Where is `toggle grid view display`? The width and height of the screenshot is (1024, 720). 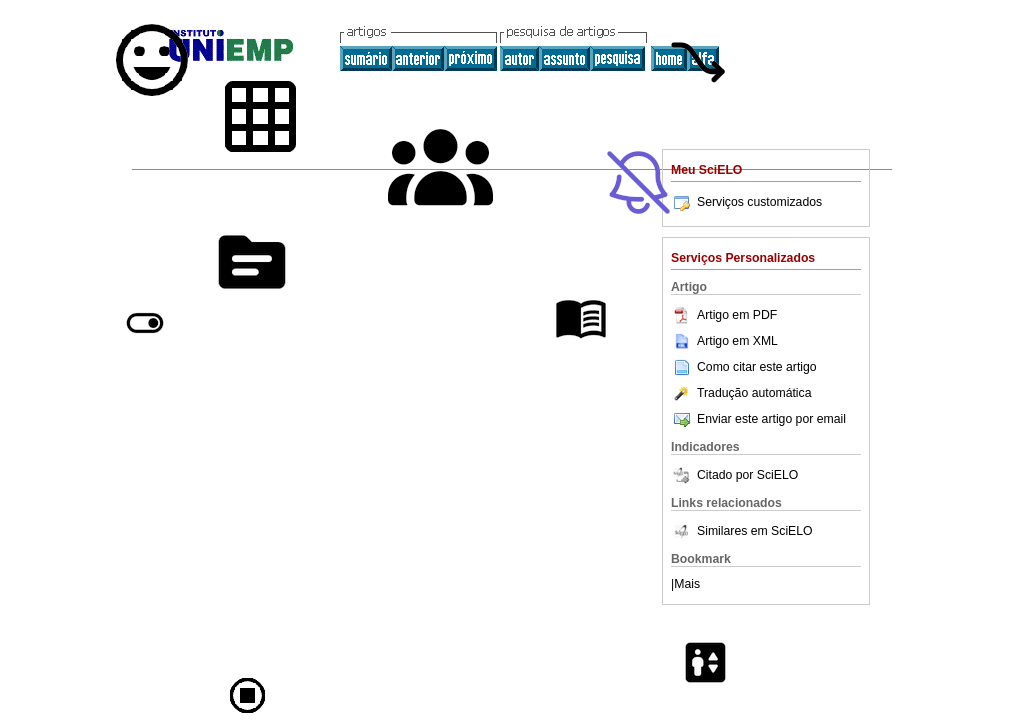 toggle grid view display is located at coordinates (260, 116).